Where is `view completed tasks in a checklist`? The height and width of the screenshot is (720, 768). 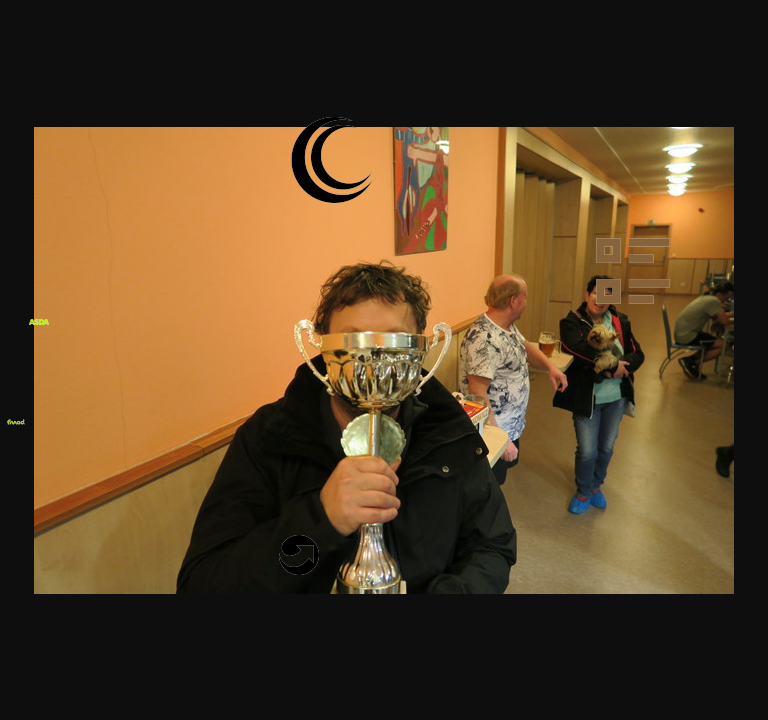
view completed tasks in a checklist is located at coordinates (633, 271).